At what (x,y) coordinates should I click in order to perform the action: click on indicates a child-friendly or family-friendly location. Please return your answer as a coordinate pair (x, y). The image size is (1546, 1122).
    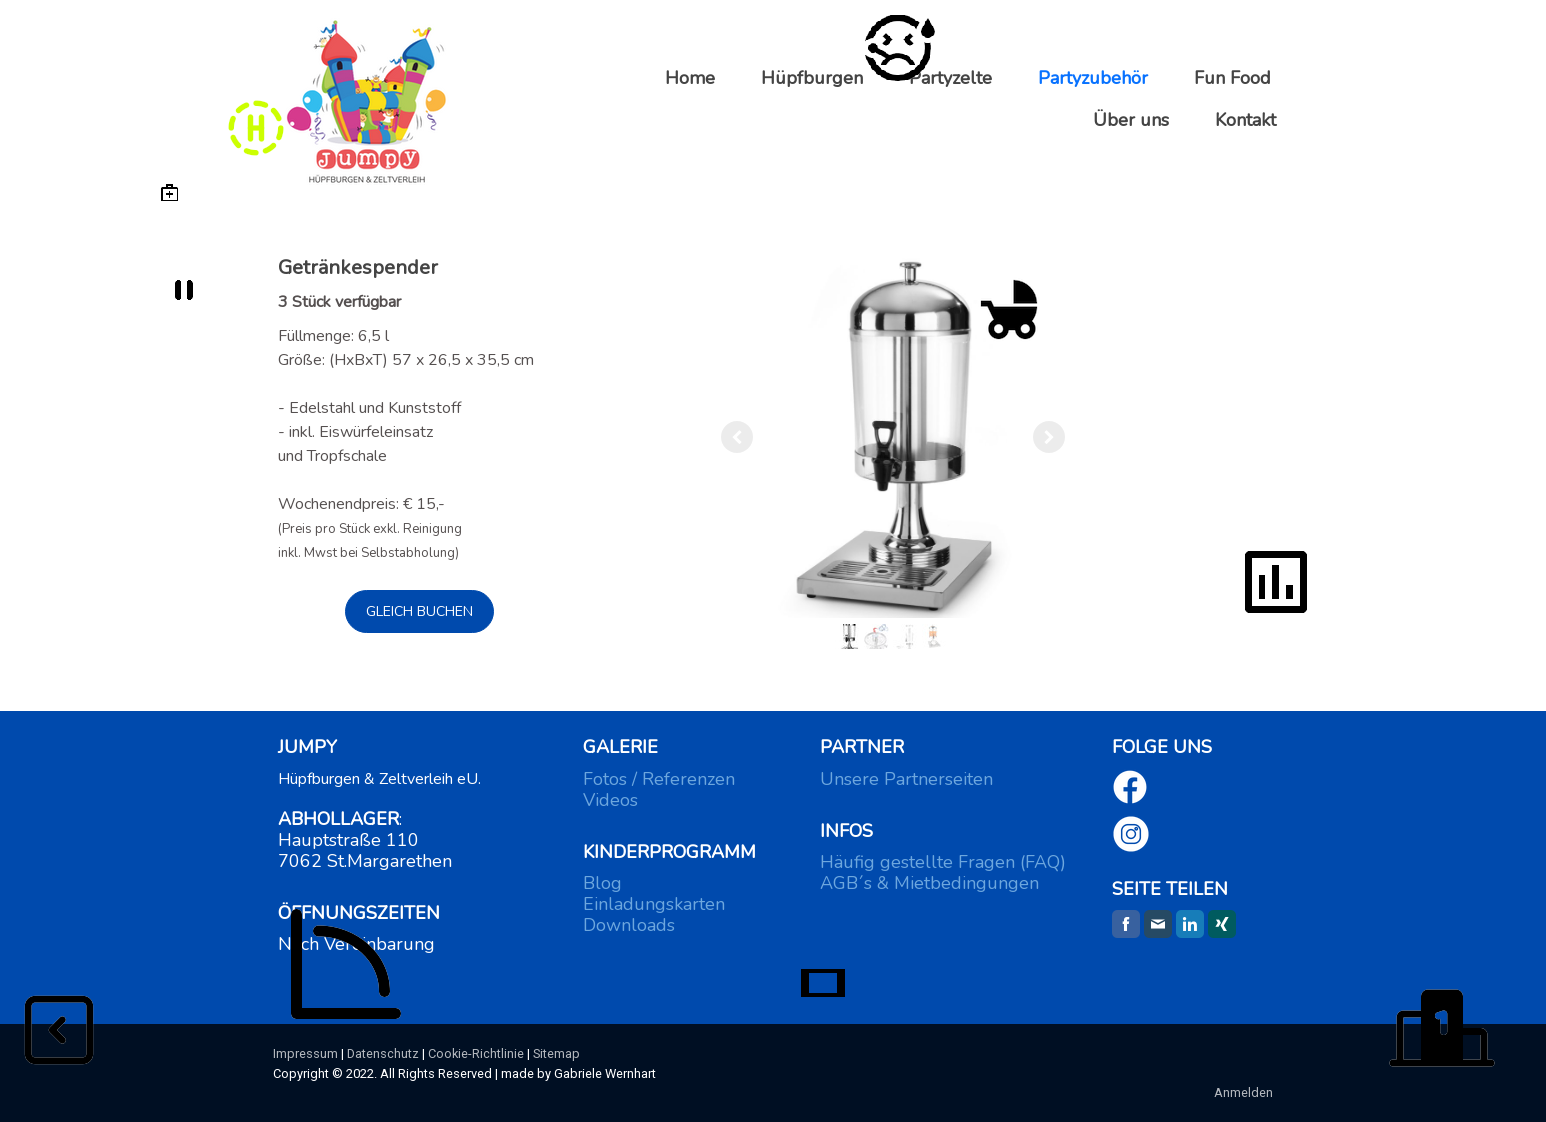
    Looking at the image, I should click on (1010, 309).